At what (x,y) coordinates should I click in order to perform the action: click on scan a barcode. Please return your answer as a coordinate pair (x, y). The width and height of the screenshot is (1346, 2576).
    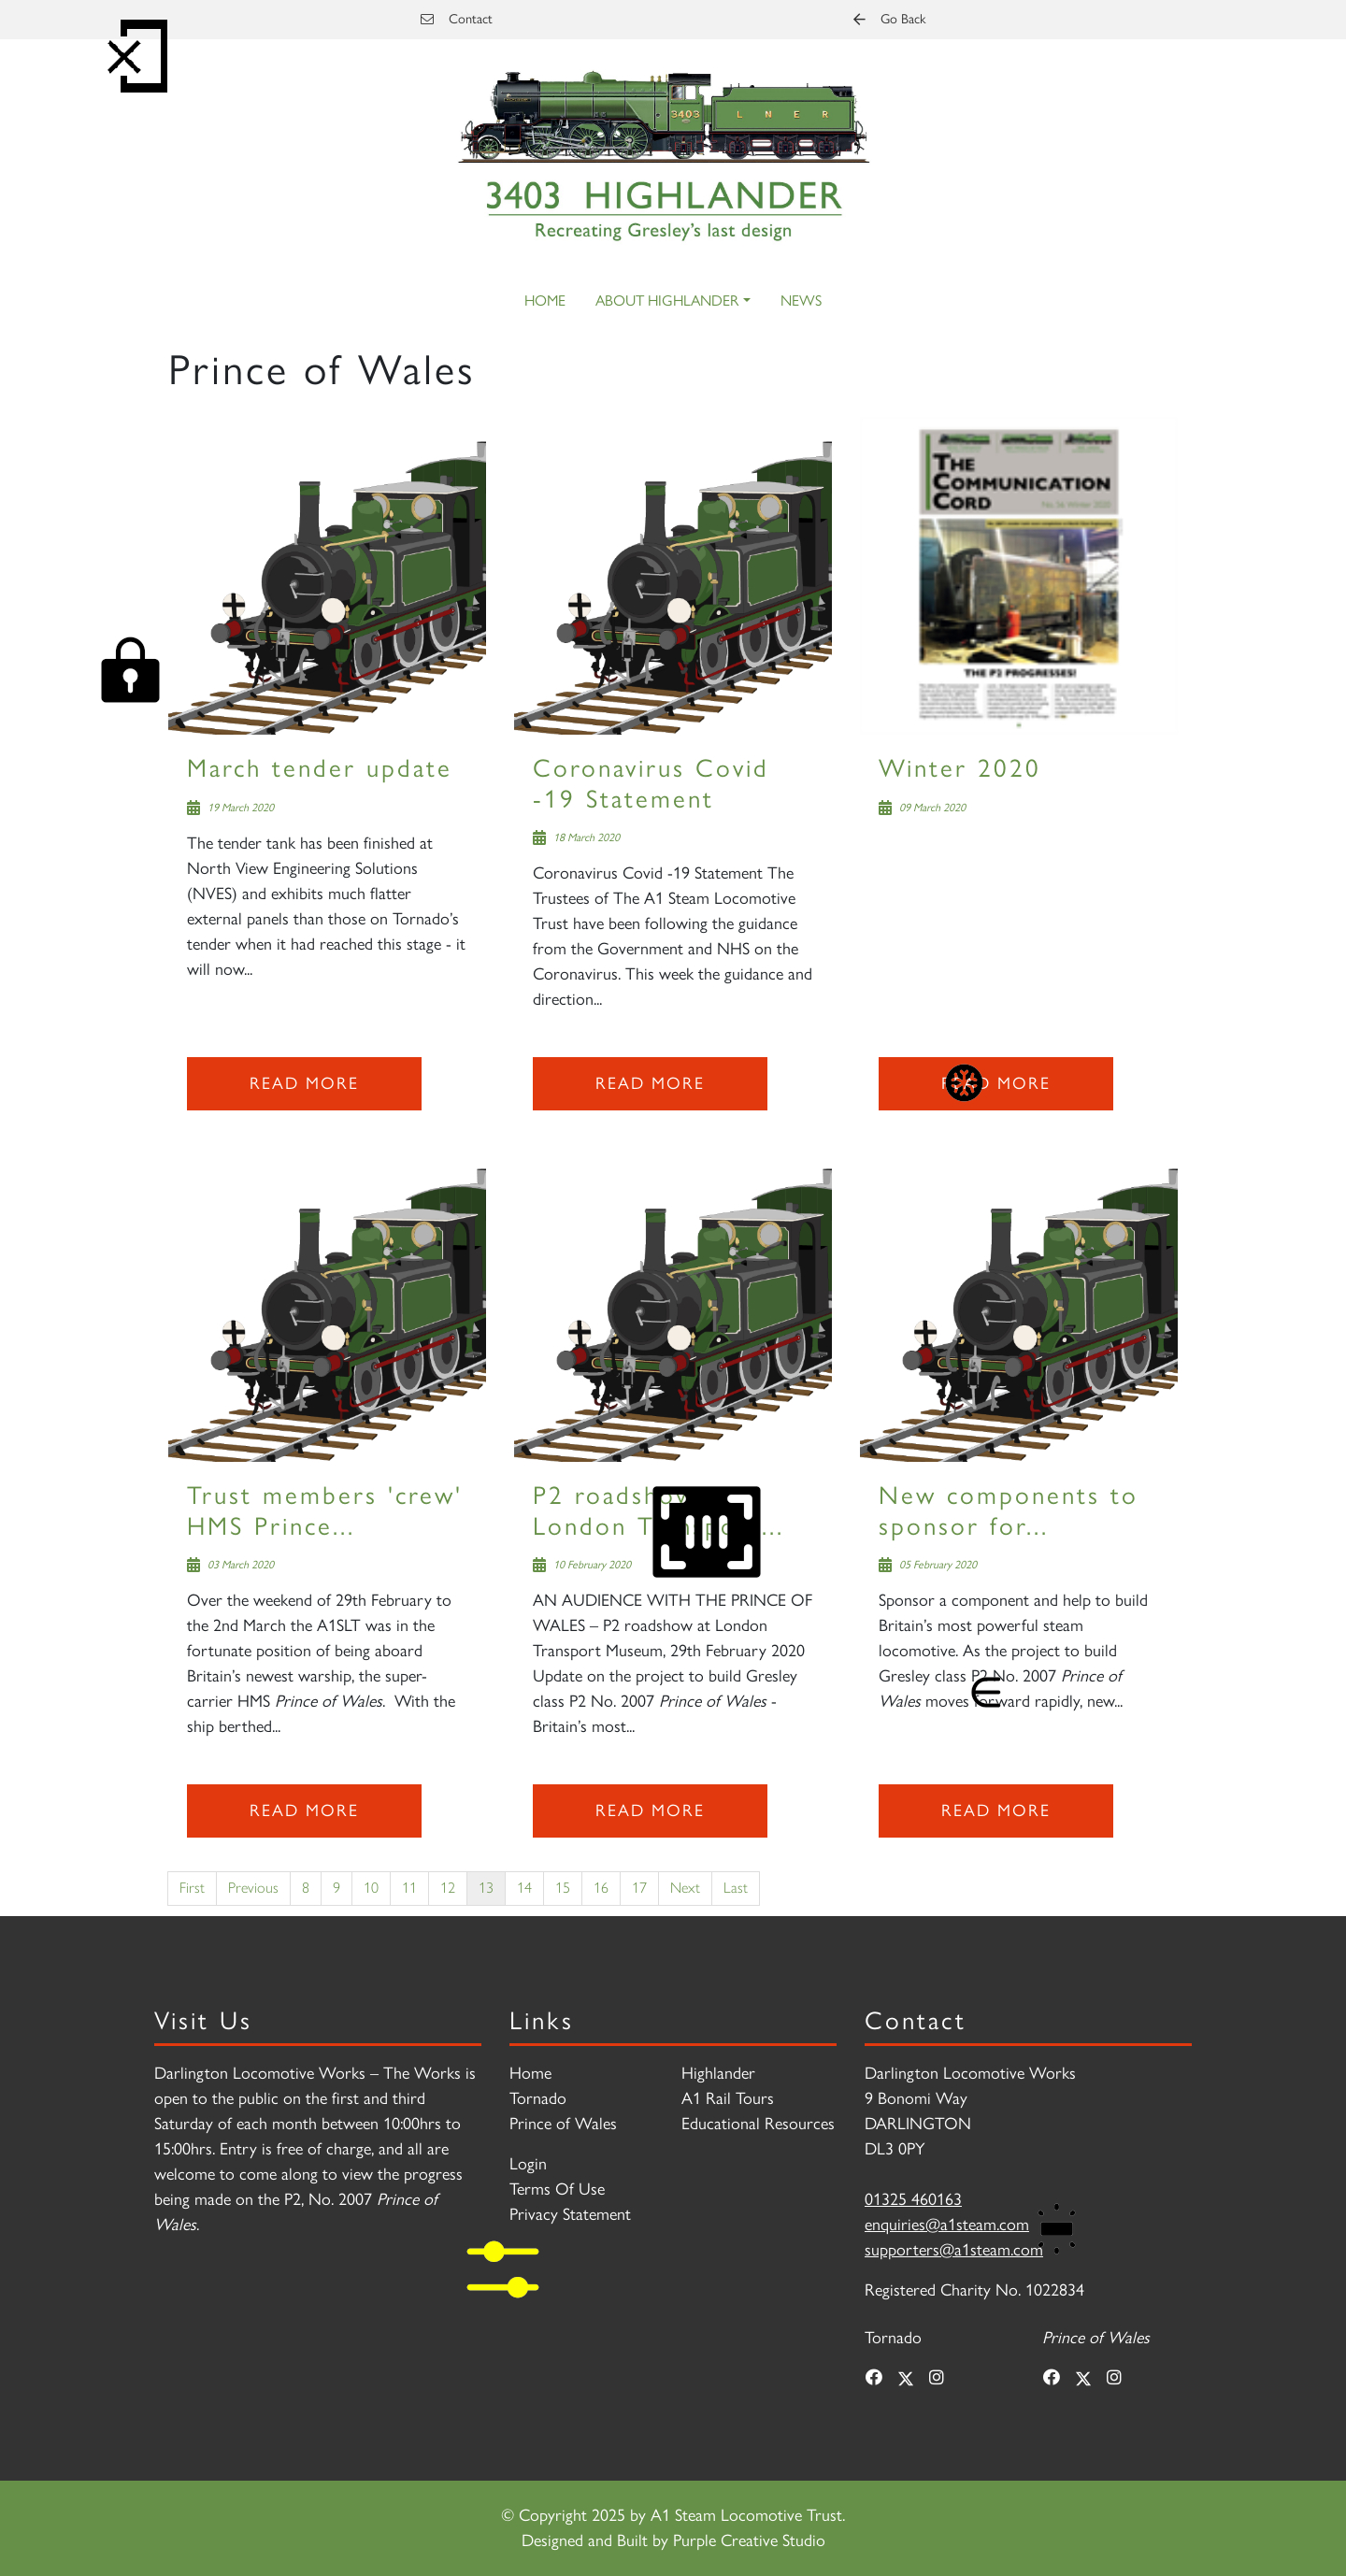
    Looking at the image, I should click on (707, 1532).